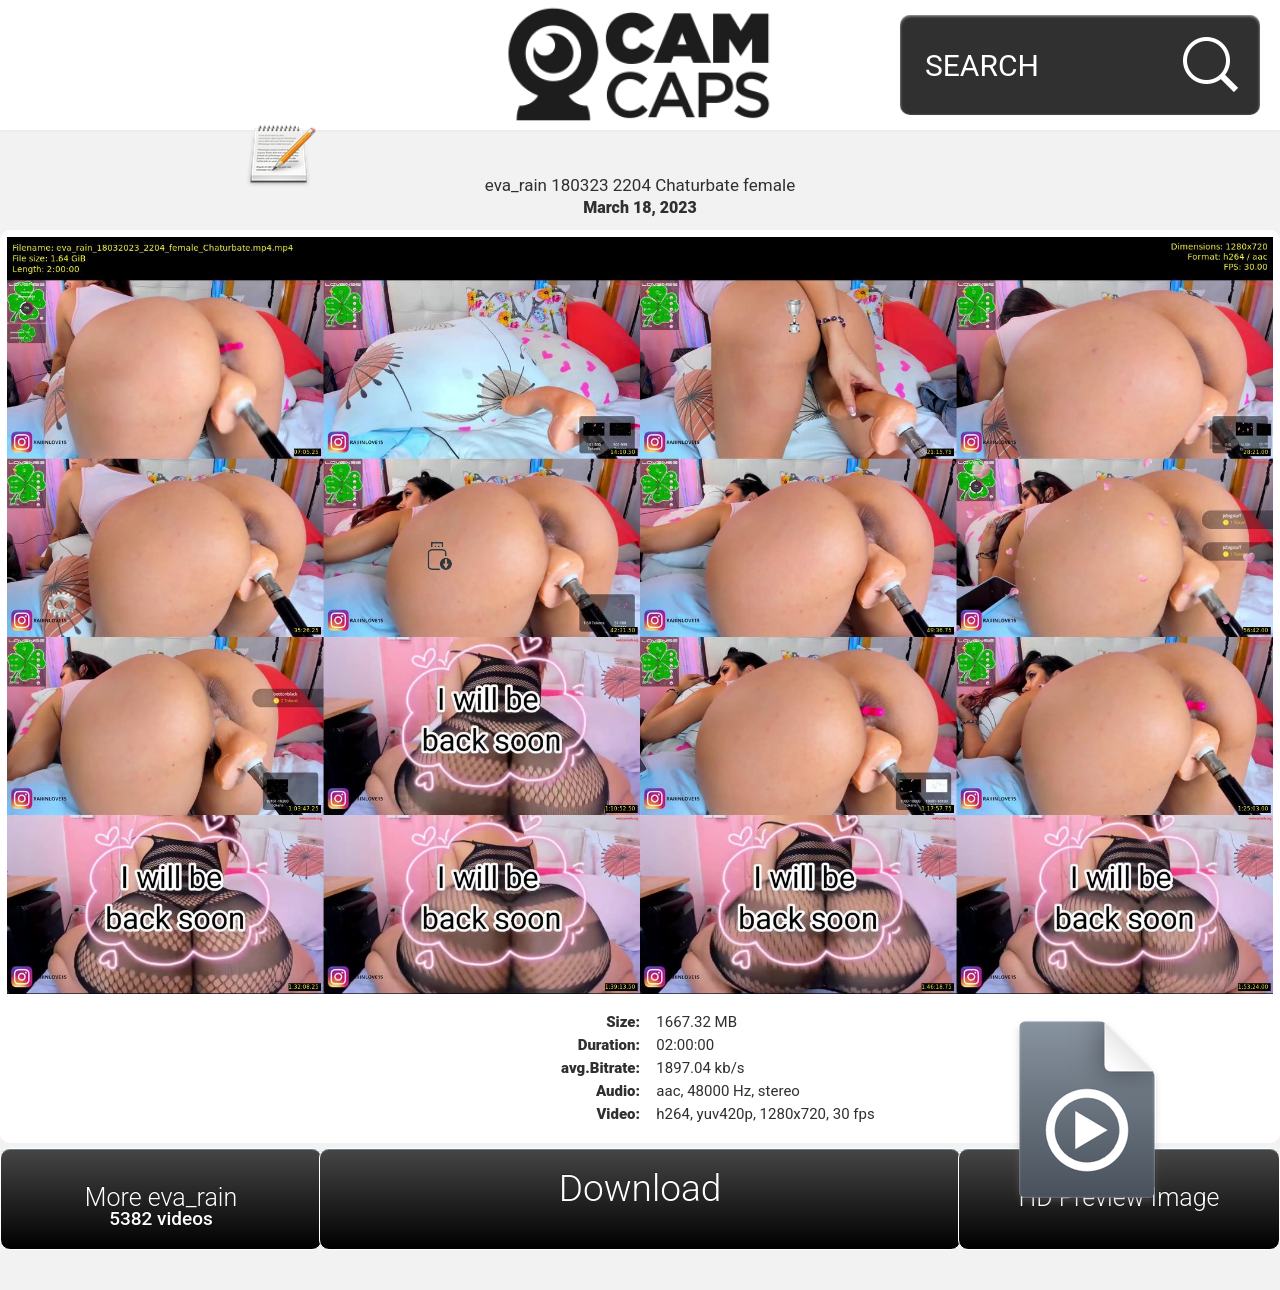 Image resolution: width=1280 pixels, height=1290 pixels. What do you see at coordinates (438, 556) in the screenshot?
I see `create a bootable USB drive` at bounding box center [438, 556].